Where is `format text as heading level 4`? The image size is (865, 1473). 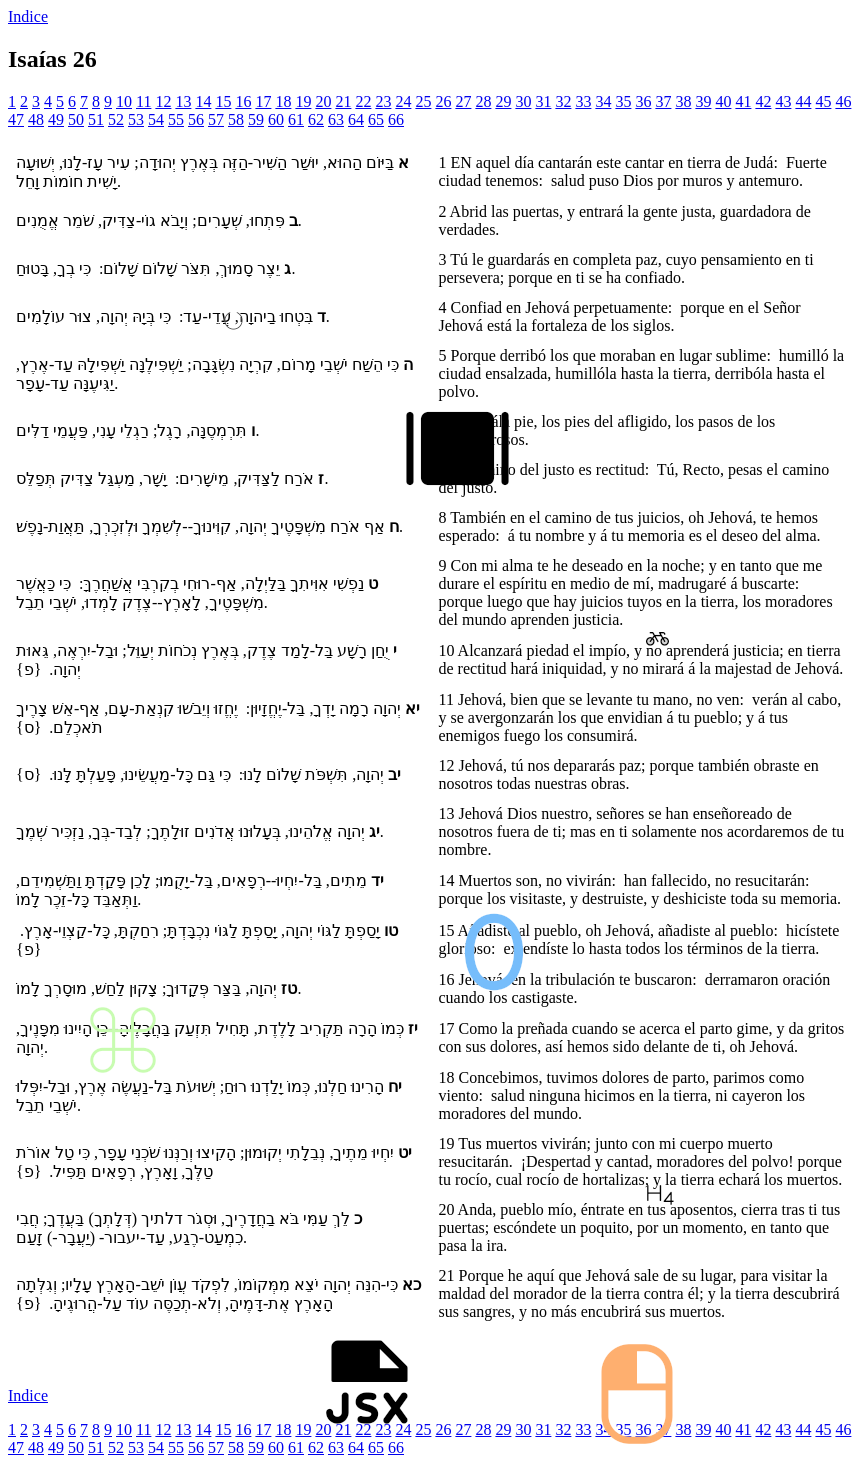
format text as heading level 4 is located at coordinates (658, 1194).